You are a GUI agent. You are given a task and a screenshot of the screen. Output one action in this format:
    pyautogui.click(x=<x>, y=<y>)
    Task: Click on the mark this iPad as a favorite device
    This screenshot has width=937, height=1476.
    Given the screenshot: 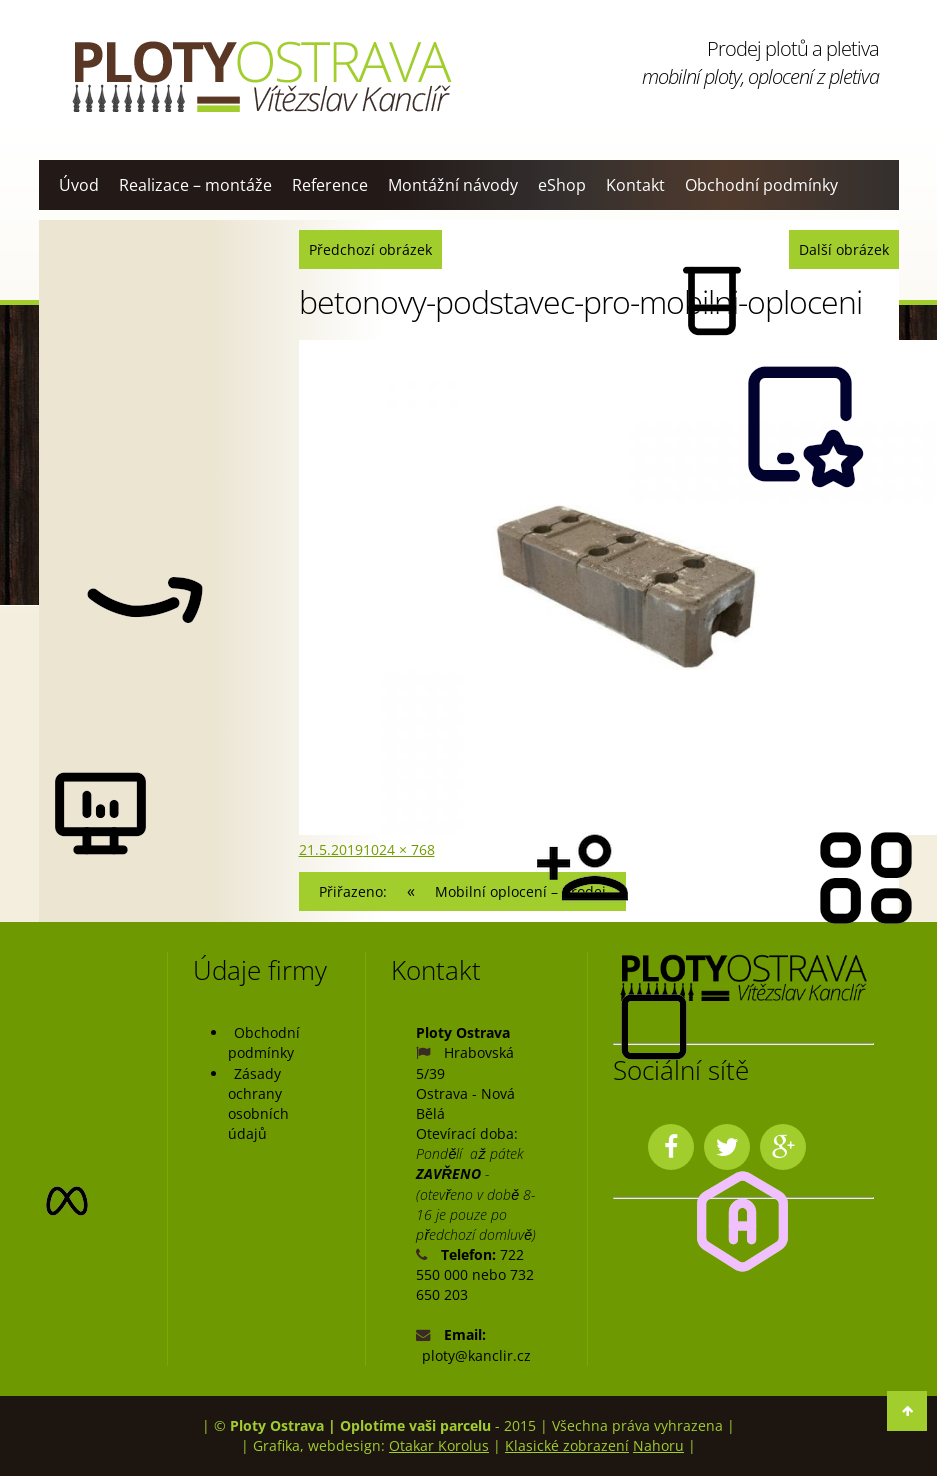 What is the action you would take?
    pyautogui.click(x=800, y=424)
    